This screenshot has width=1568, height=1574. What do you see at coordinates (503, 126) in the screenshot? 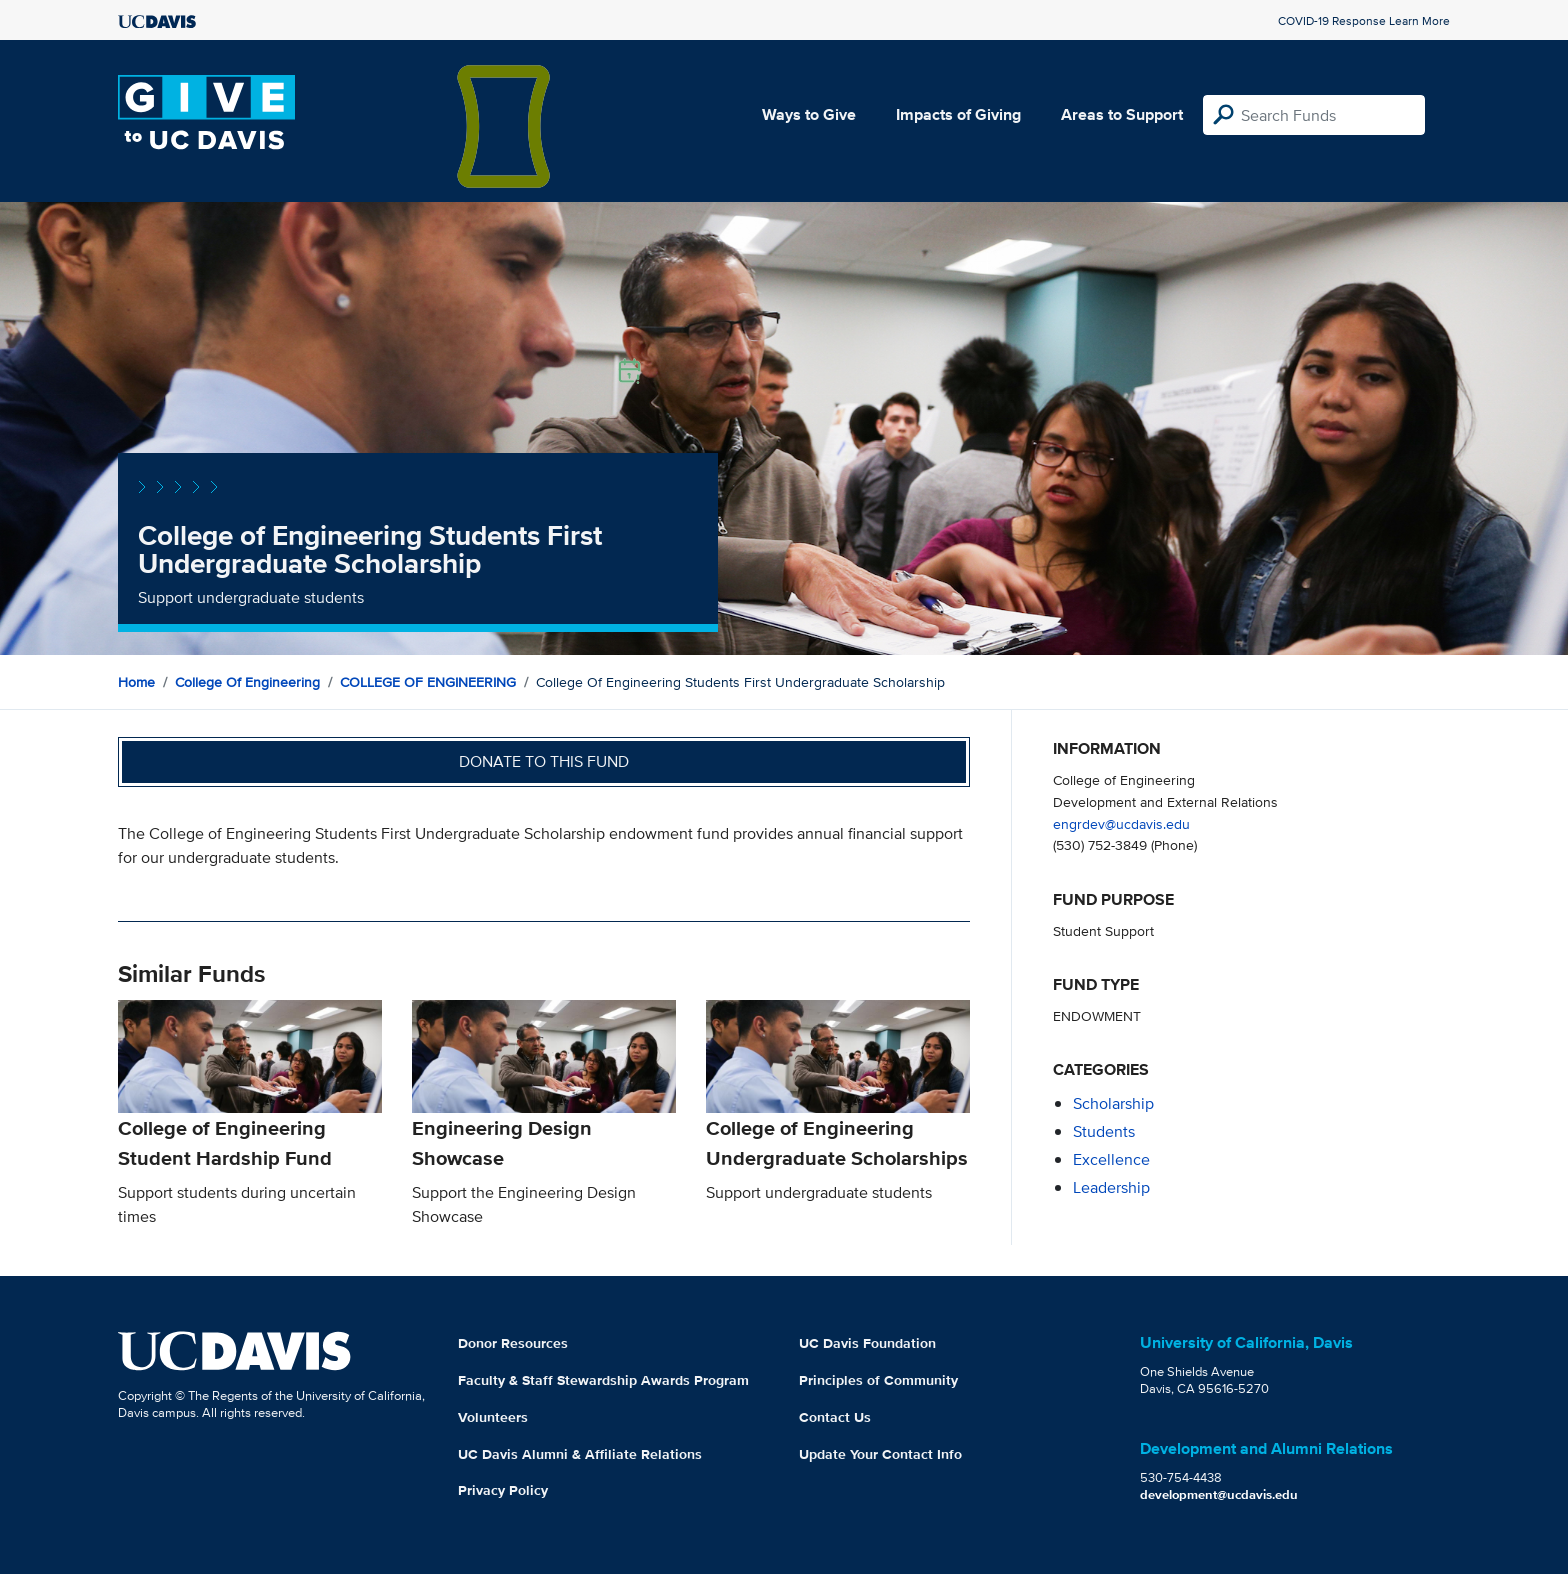
I see `switch to vertical panorama mode` at bounding box center [503, 126].